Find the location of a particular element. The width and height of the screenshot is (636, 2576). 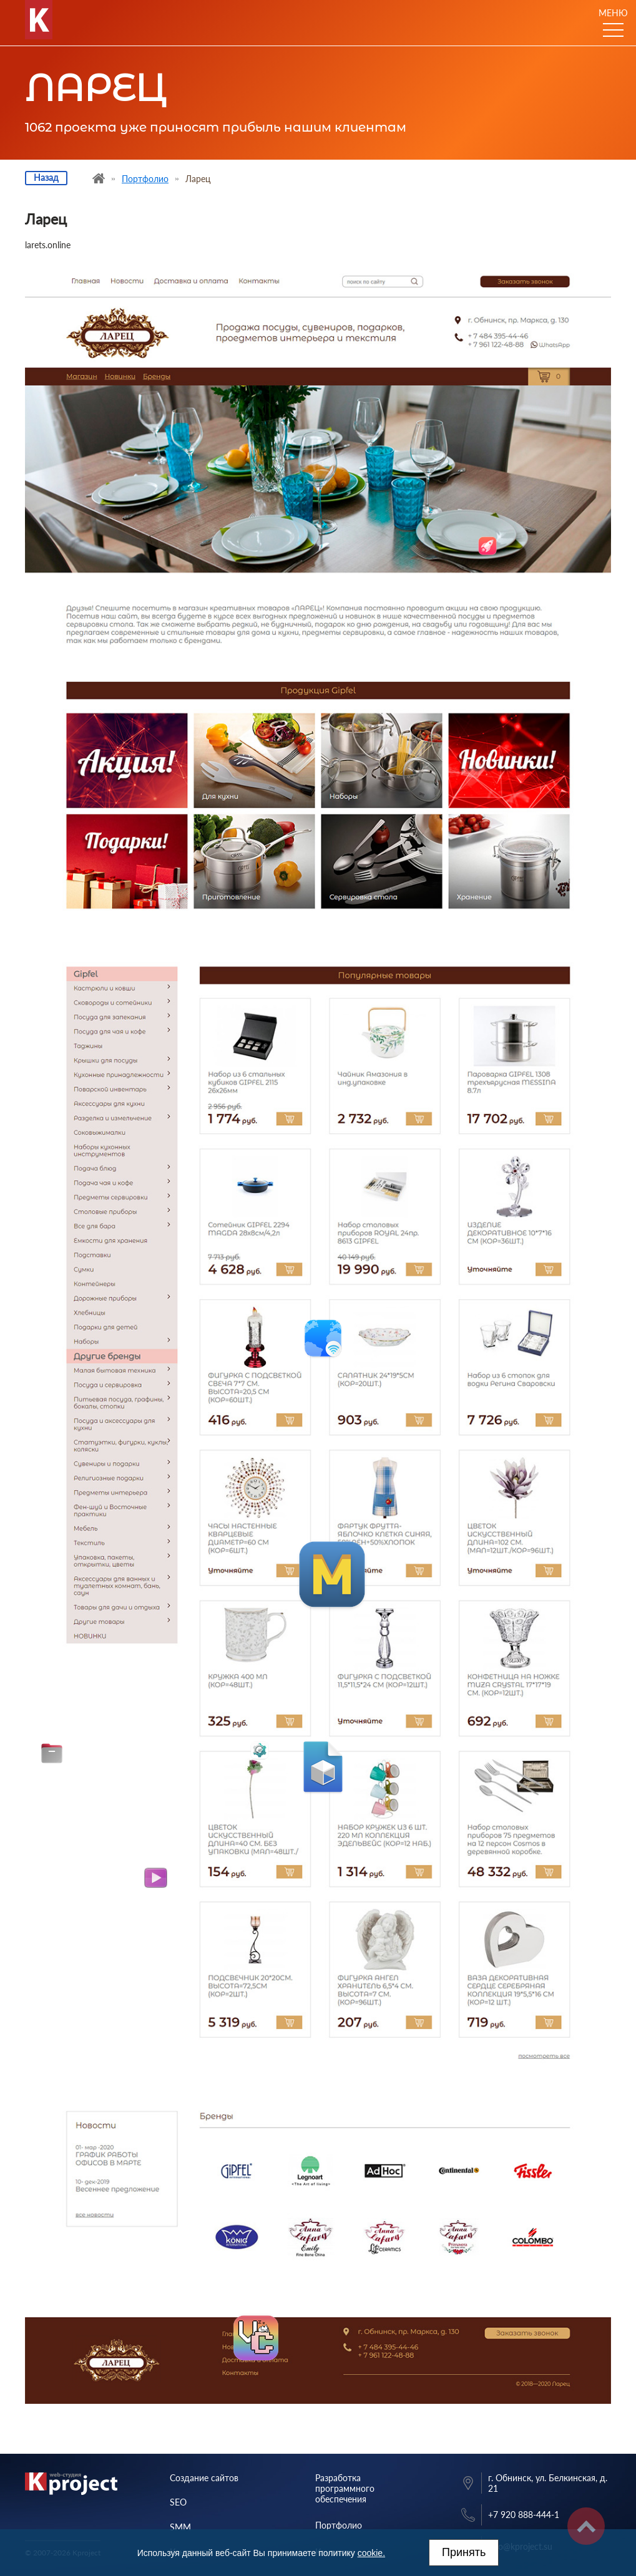

open knemo network monitoring app is located at coordinates (323, 1338).